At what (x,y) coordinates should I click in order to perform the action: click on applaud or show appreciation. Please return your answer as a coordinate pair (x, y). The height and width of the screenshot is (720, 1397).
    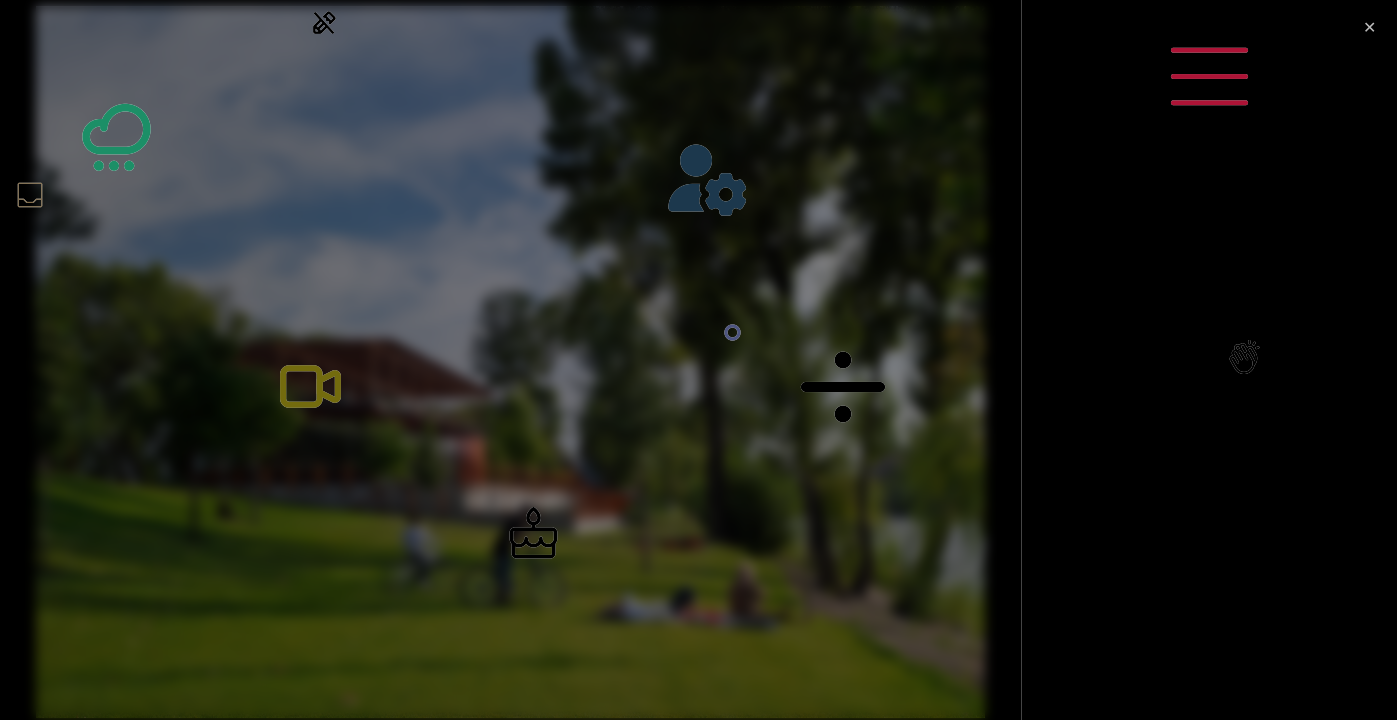
    Looking at the image, I should click on (1244, 357).